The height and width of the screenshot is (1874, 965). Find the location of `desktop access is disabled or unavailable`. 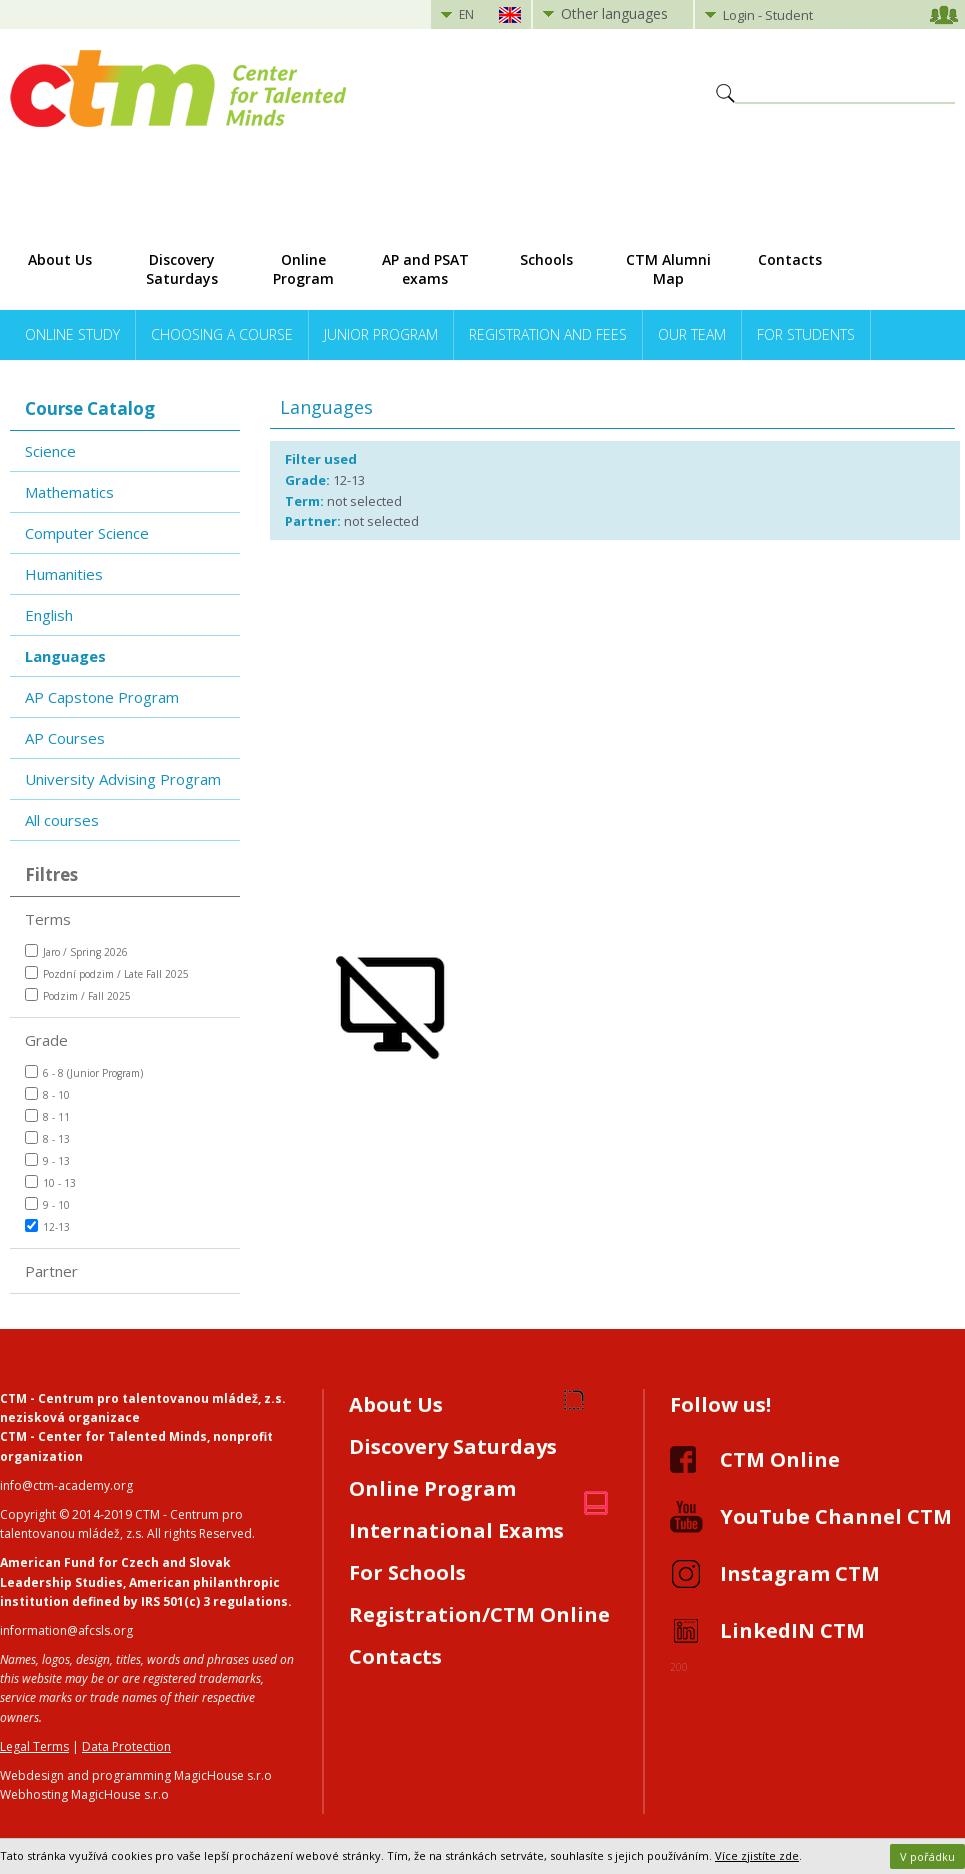

desktop access is disabled or unavailable is located at coordinates (392, 1004).